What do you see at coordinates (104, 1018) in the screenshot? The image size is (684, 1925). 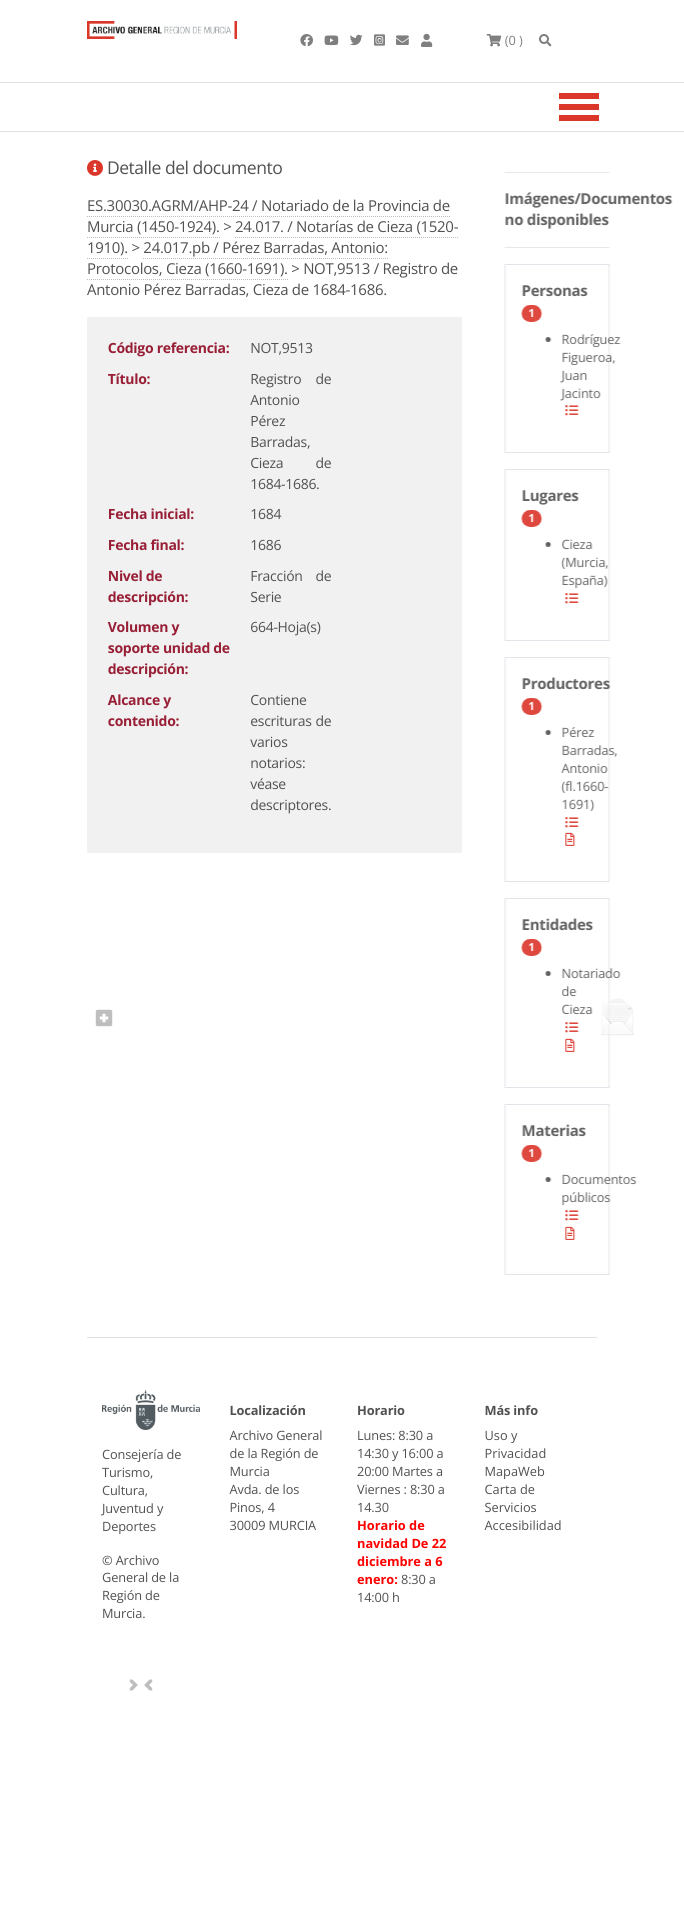 I see `zoom in on the current view` at bounding box center [104, 1018].